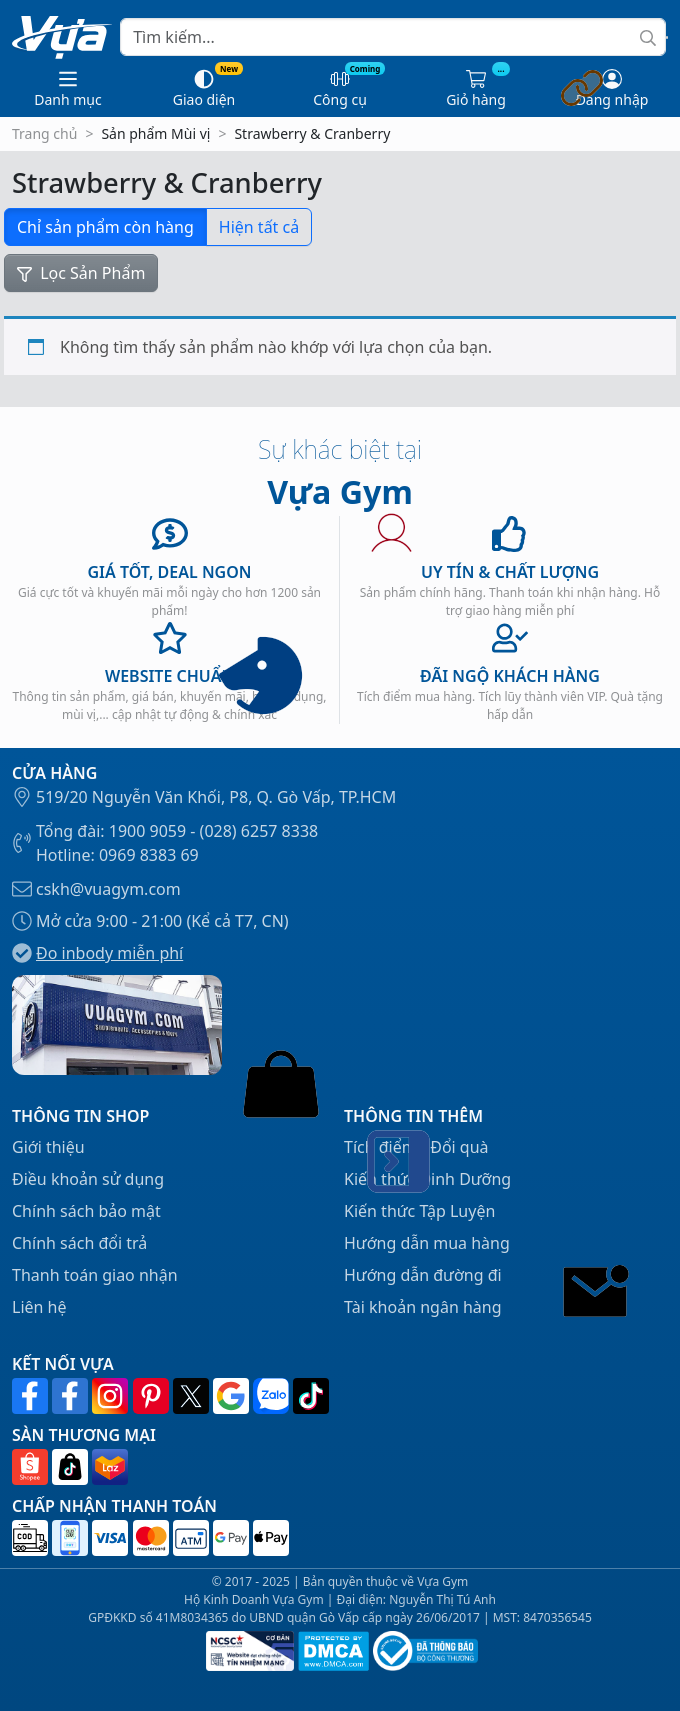  Describe the element at coordinates (281, 1088) in the screenshot. I see `view your shopping bag` at that location.